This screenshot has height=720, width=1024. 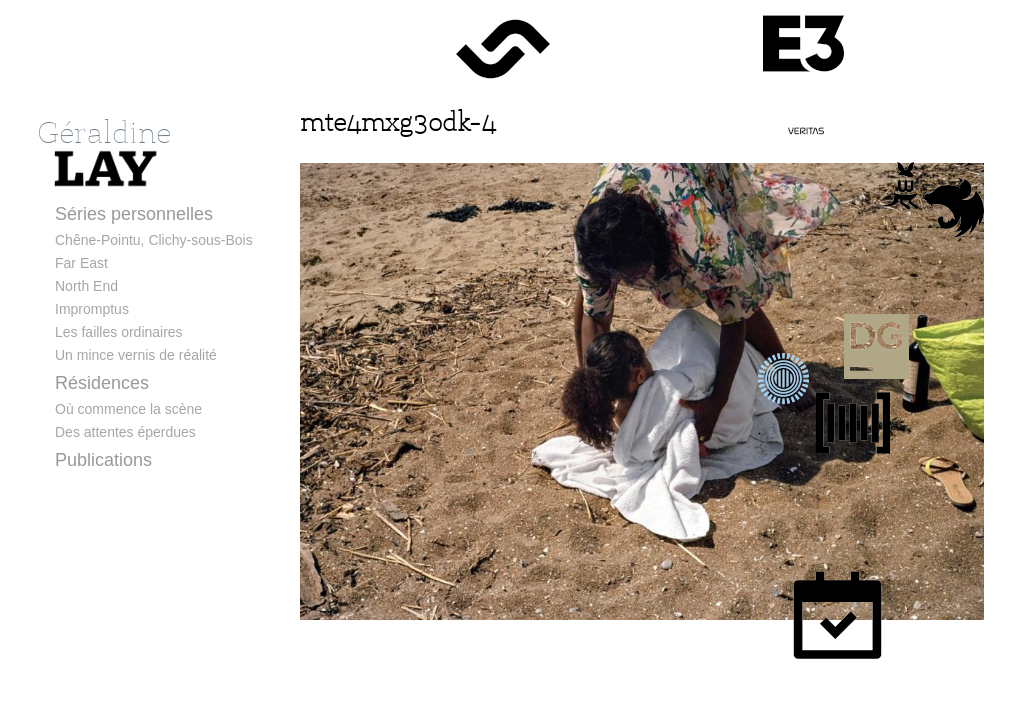 What do you see at coordinates (806, 131) in the screenshot?
I see `veritas brand logo` at bounding box center [806, 131].